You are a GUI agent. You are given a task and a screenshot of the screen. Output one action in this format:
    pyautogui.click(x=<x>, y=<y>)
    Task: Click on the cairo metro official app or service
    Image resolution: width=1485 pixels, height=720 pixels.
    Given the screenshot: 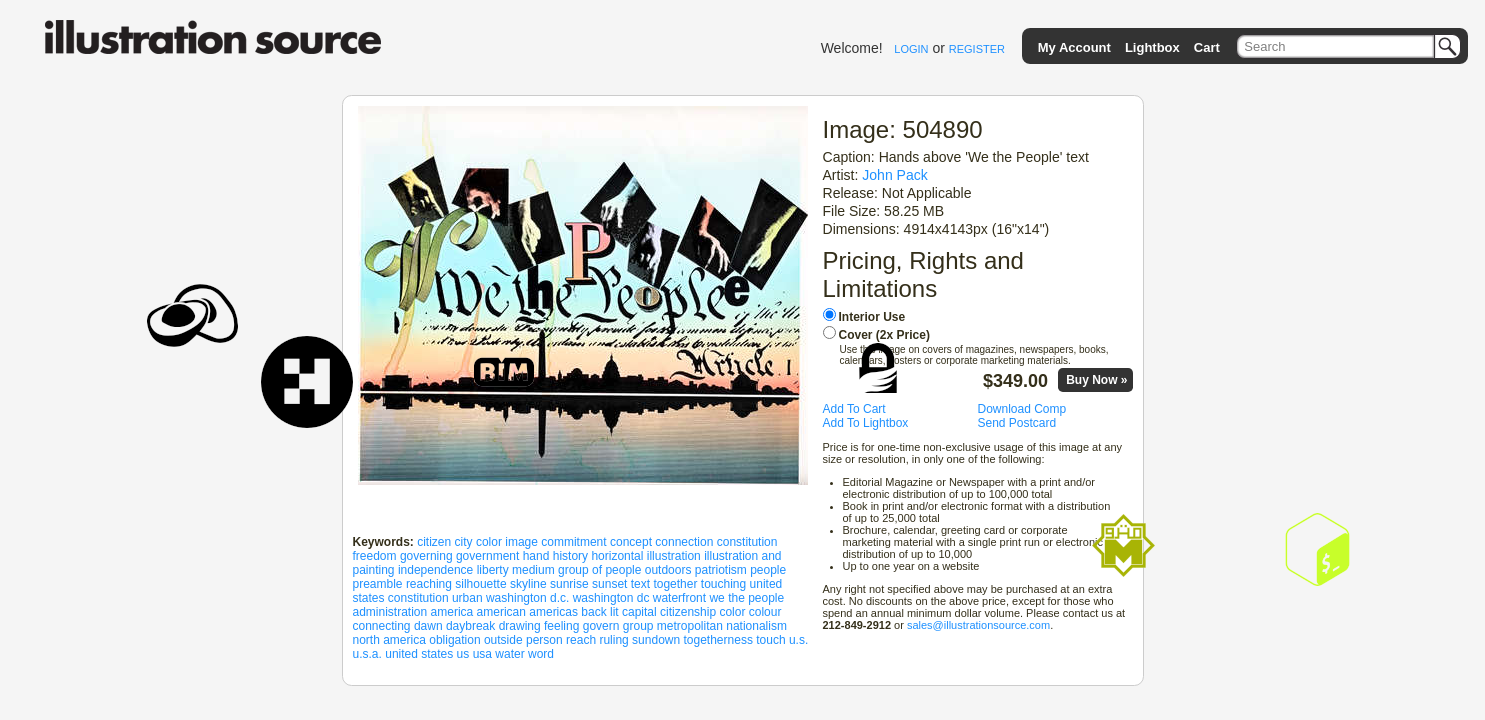 What is the action you would take?
    pyautogui.click(x=1123, y=545)
    